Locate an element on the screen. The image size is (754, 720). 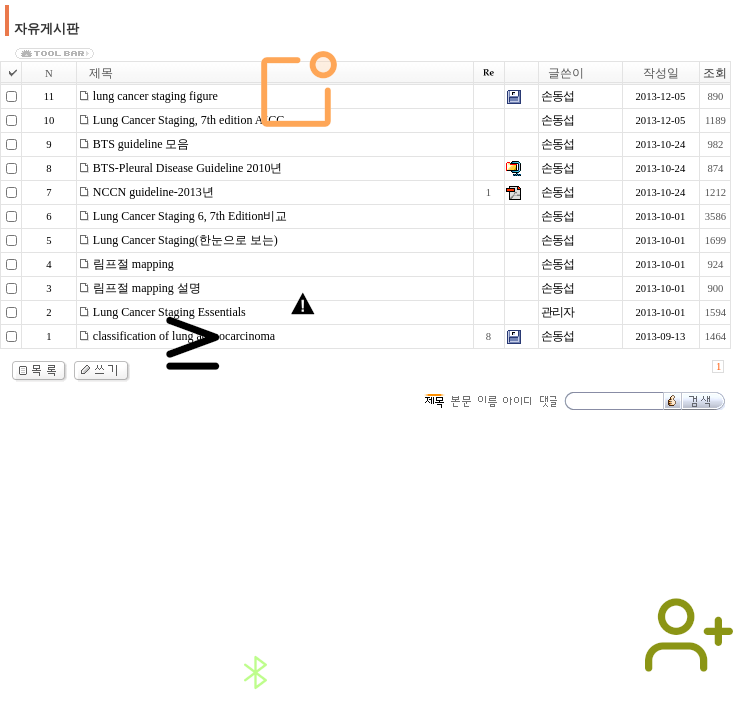
toggle bluetooth connectivity on or off is located at coordinates (255, 672).